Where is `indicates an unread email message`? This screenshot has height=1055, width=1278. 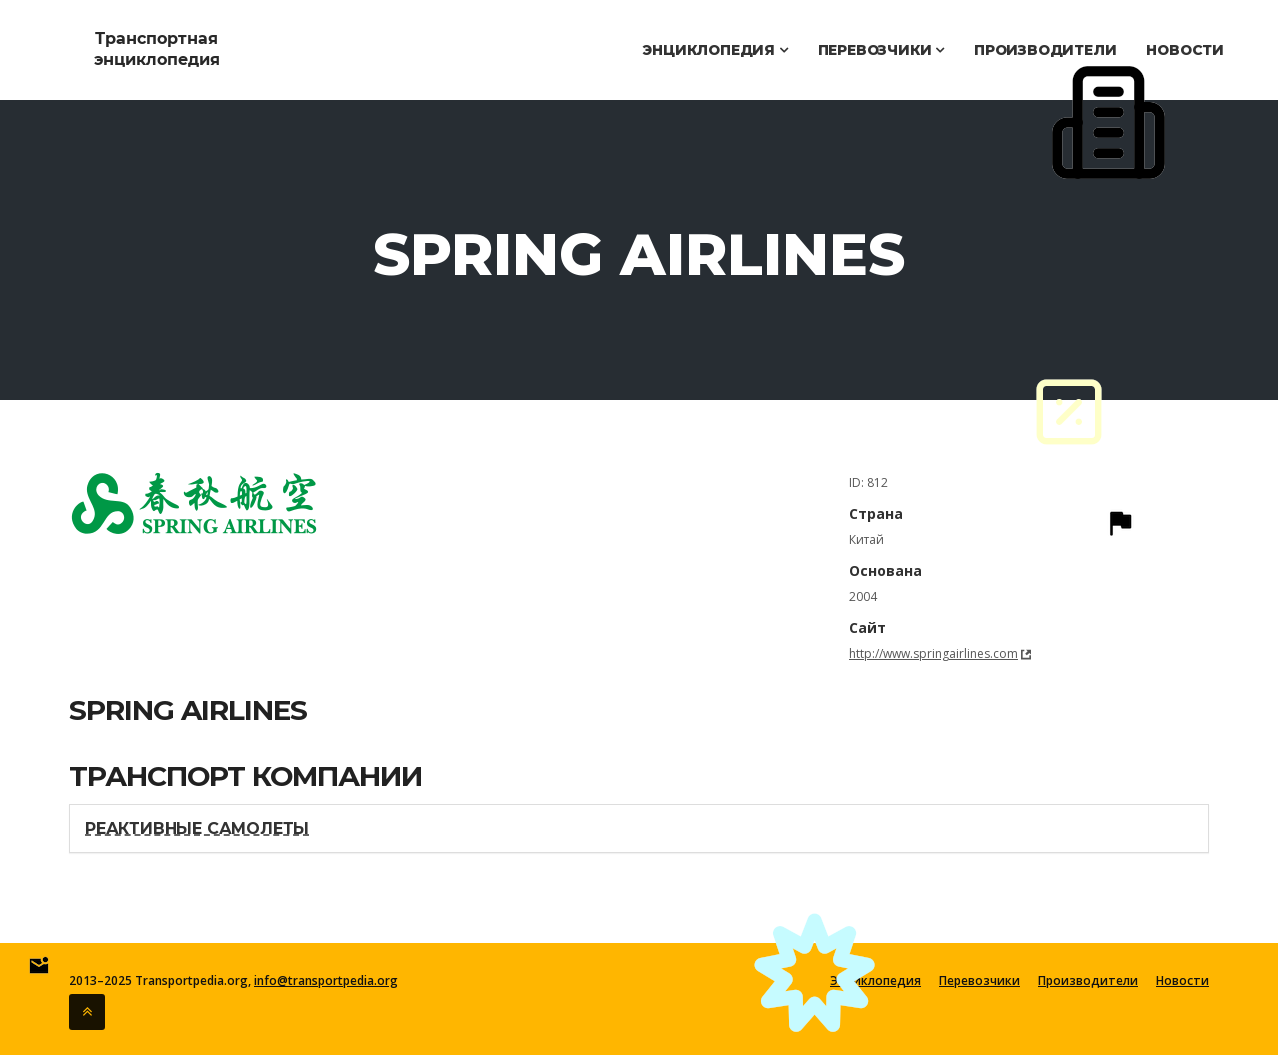 indicates an unread email message is located at coordinates (39, 966).